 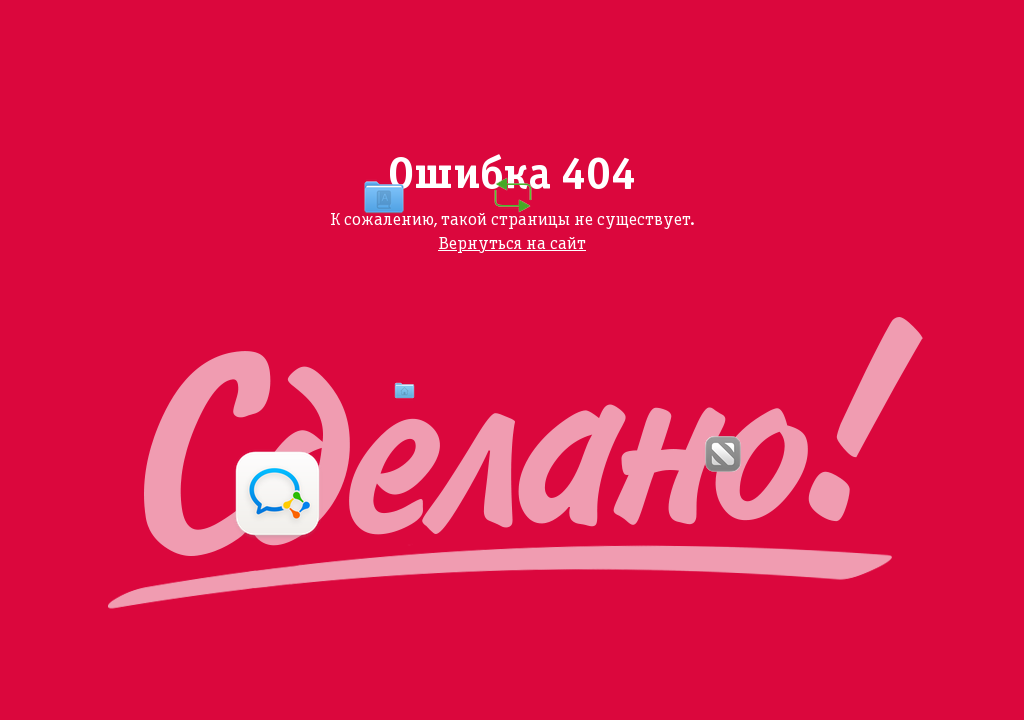 What do you see at coordinates (404, 390) in the screenshot?
I see `open your home folder` at bounding box center [404, 390].